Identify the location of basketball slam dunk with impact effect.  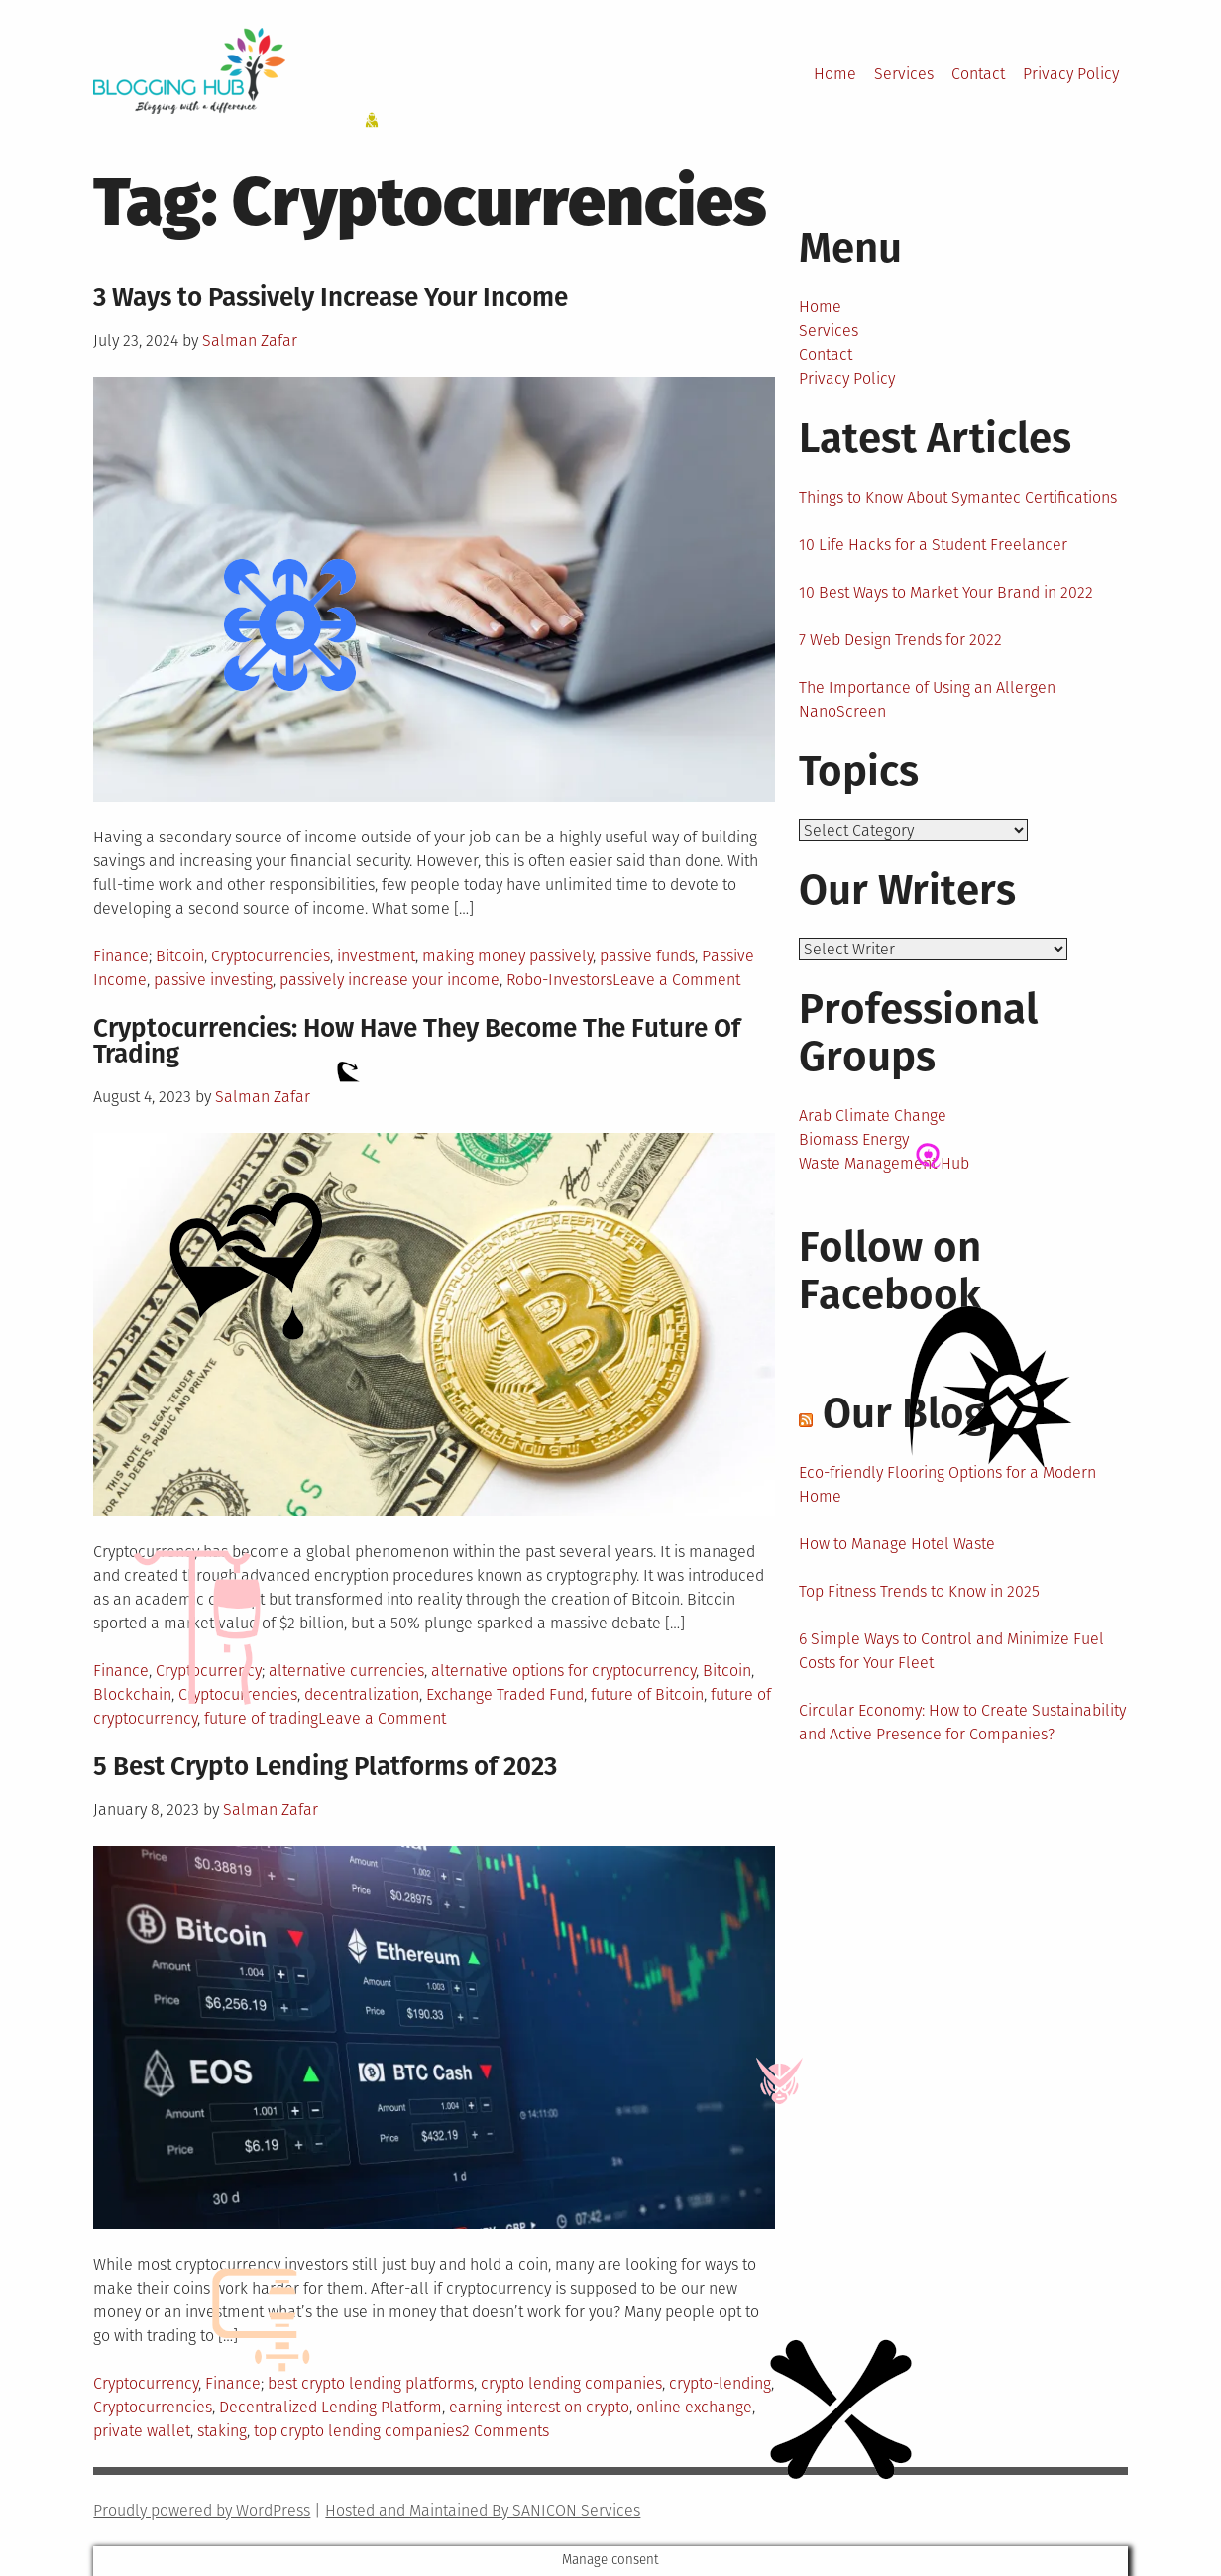
(989, 1387).